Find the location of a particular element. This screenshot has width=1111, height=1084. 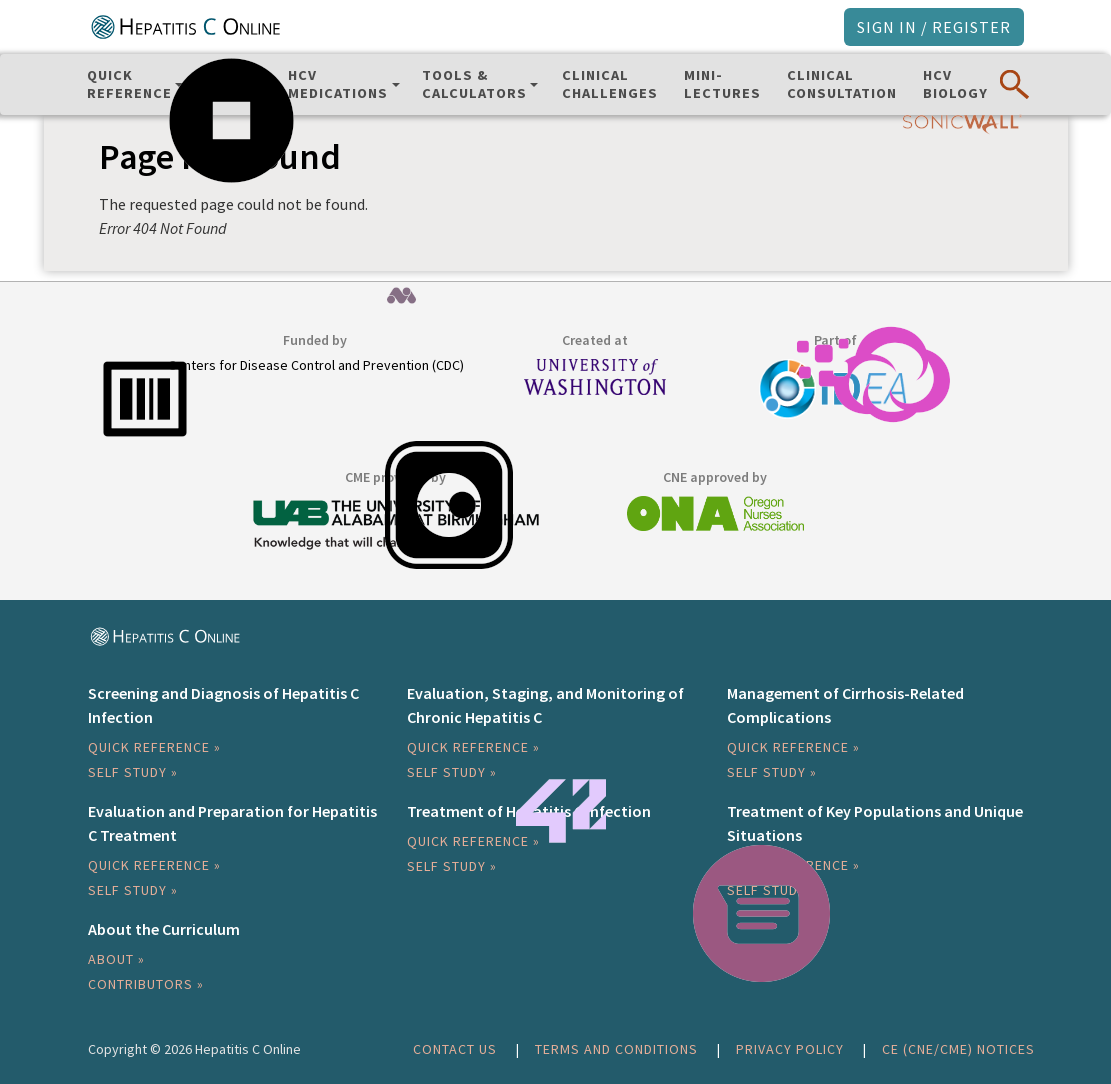

42 coding school logo is located at coordinates (561, 811).